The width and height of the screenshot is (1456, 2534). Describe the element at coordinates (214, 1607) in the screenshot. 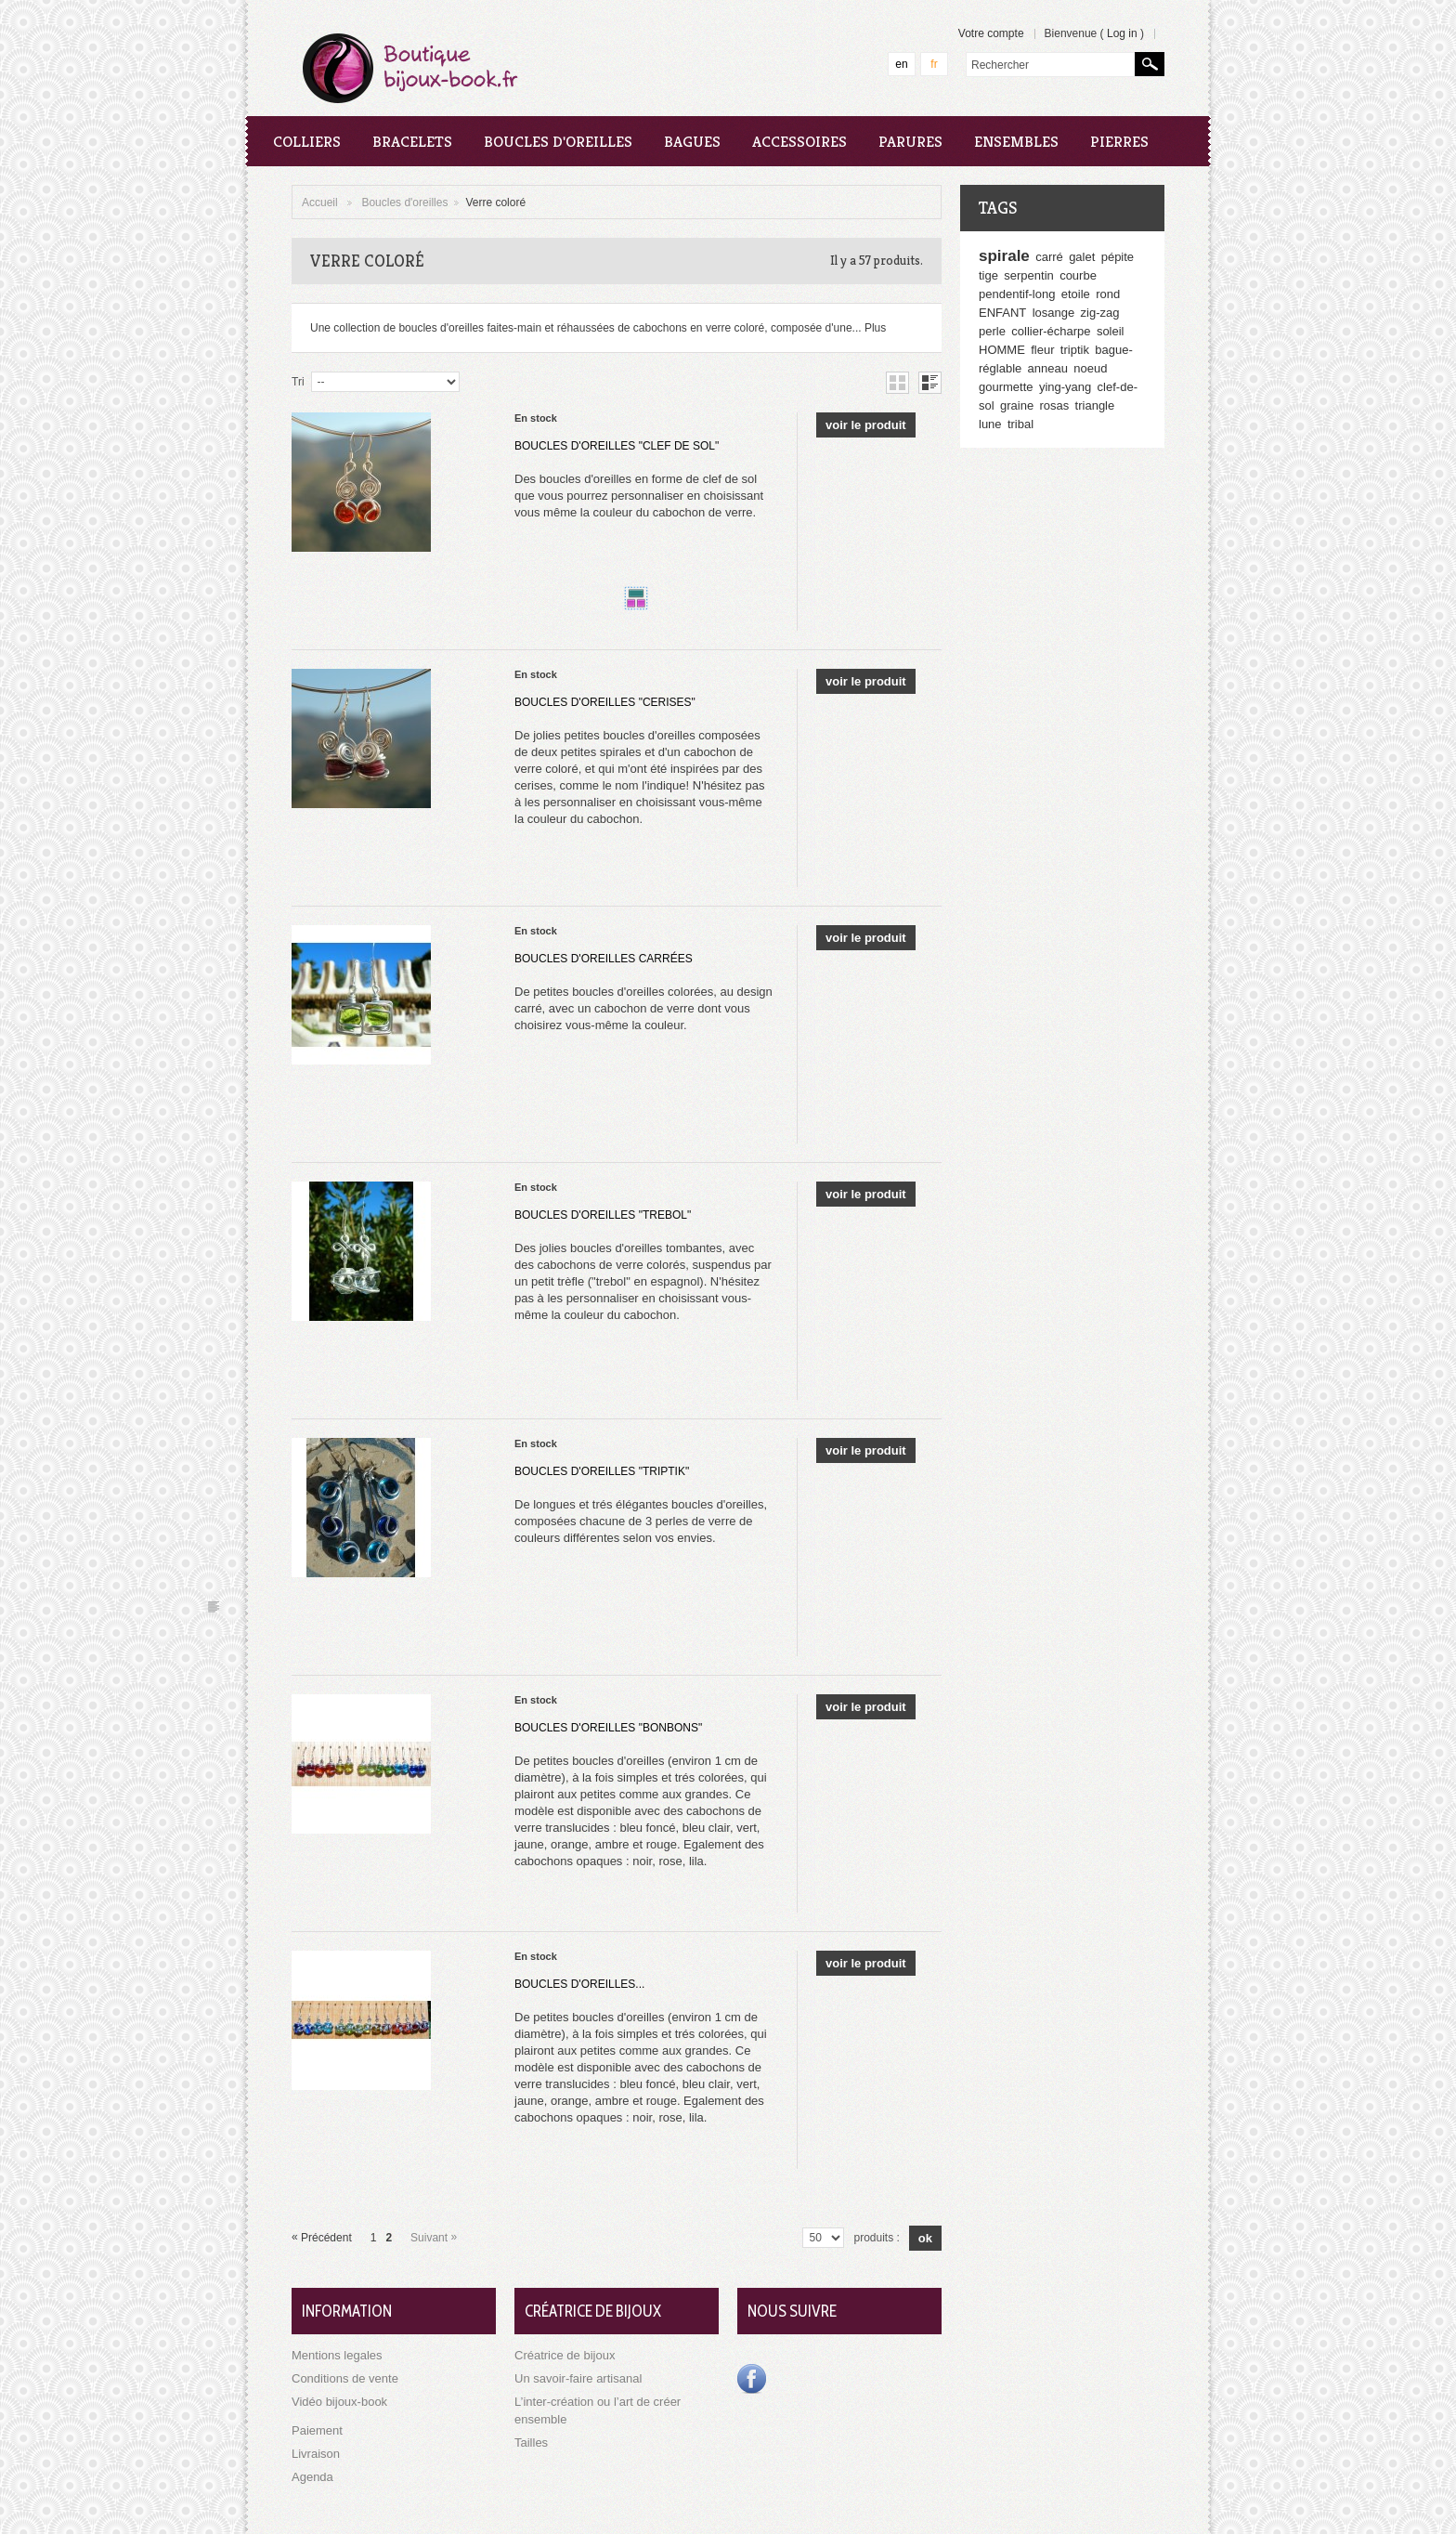

I see `align text to the left margin` at that location.